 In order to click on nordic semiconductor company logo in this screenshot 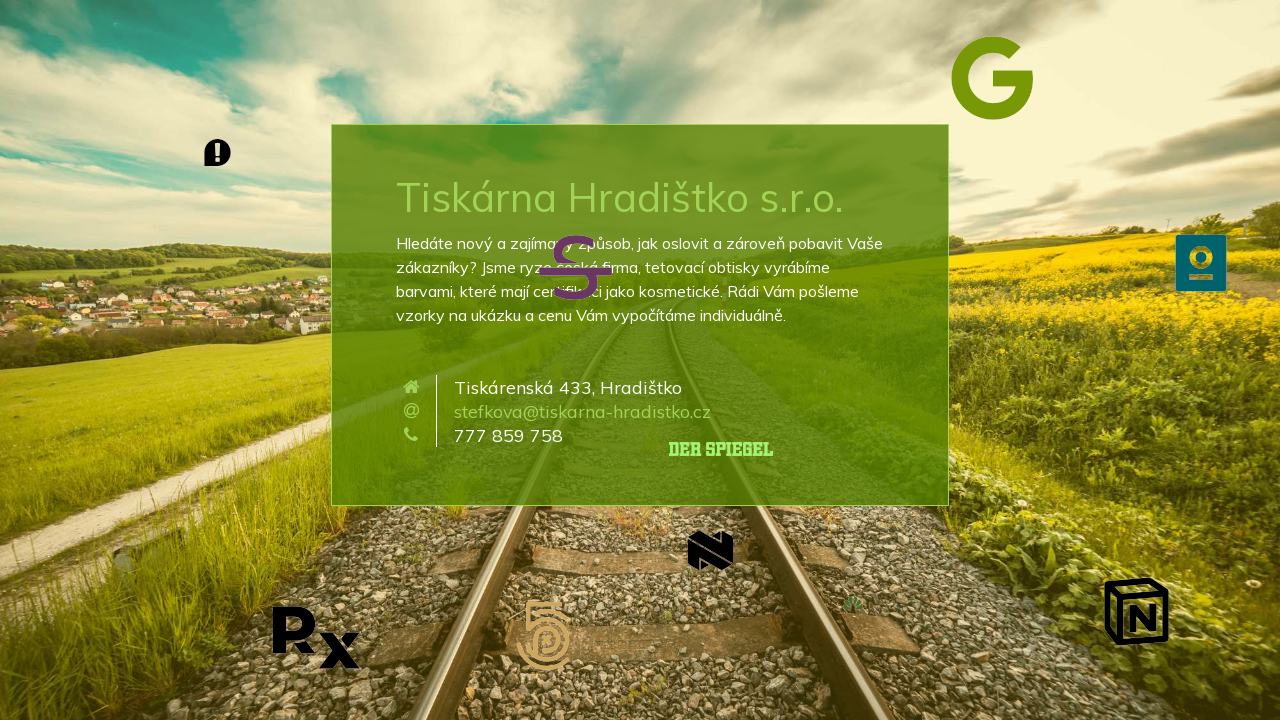, I will do `click(710, 550)`.